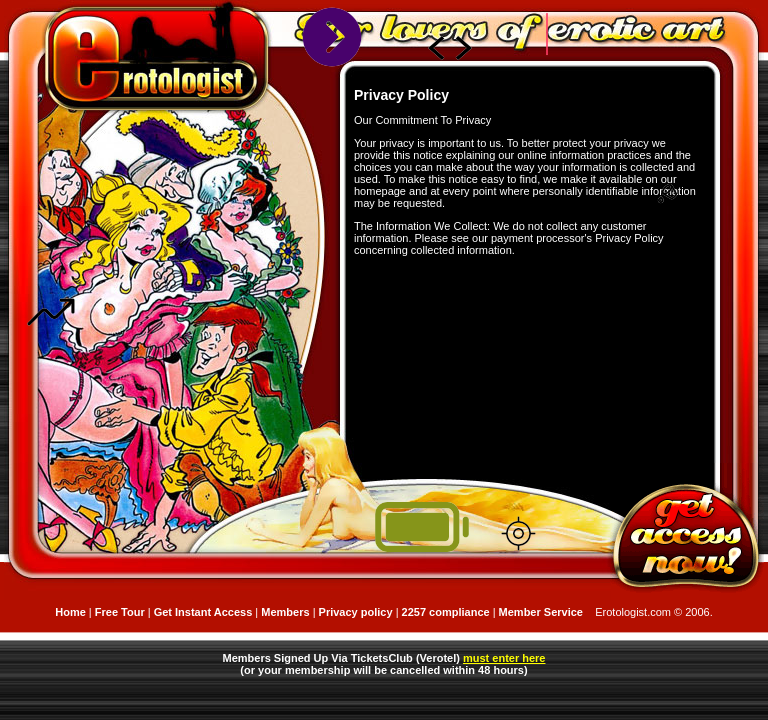  Describe the element at coordinates (667, 193) in the screenshot. I see `select a fill color` at that location.